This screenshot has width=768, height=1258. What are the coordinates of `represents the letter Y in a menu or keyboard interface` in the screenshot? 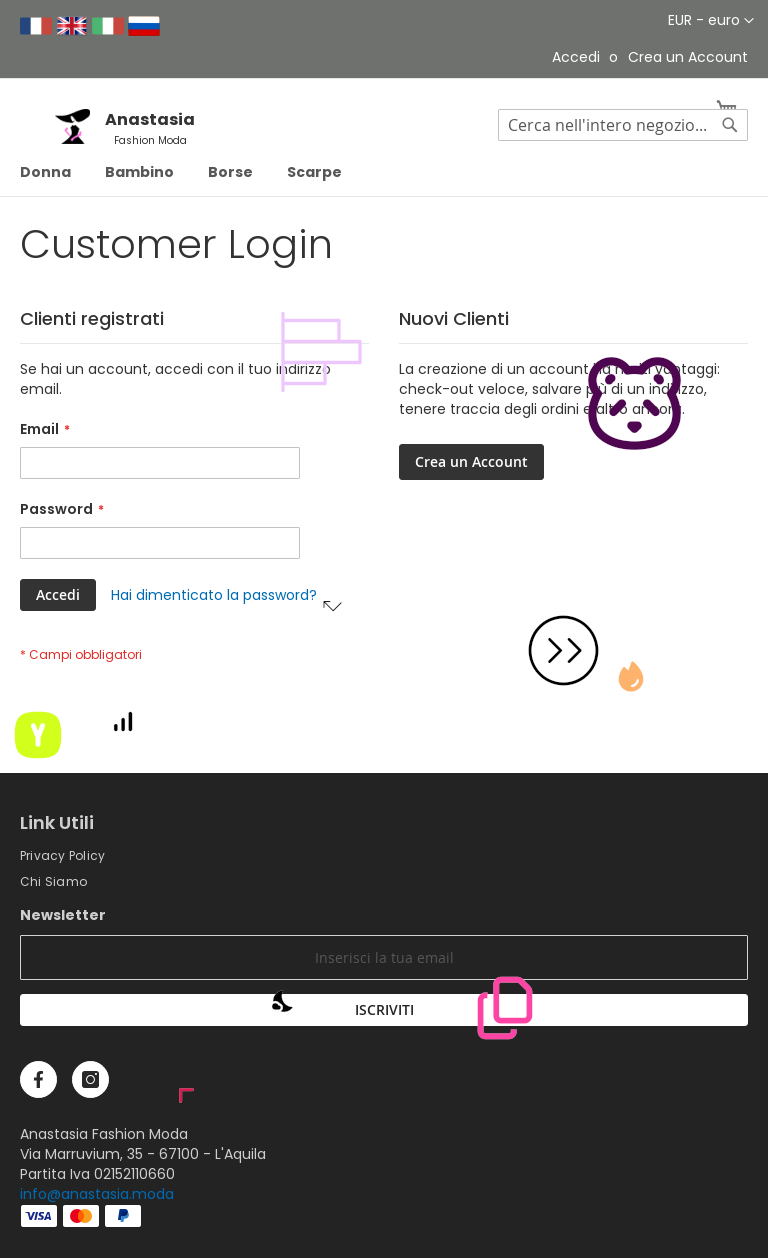 It's located at (38, 735).